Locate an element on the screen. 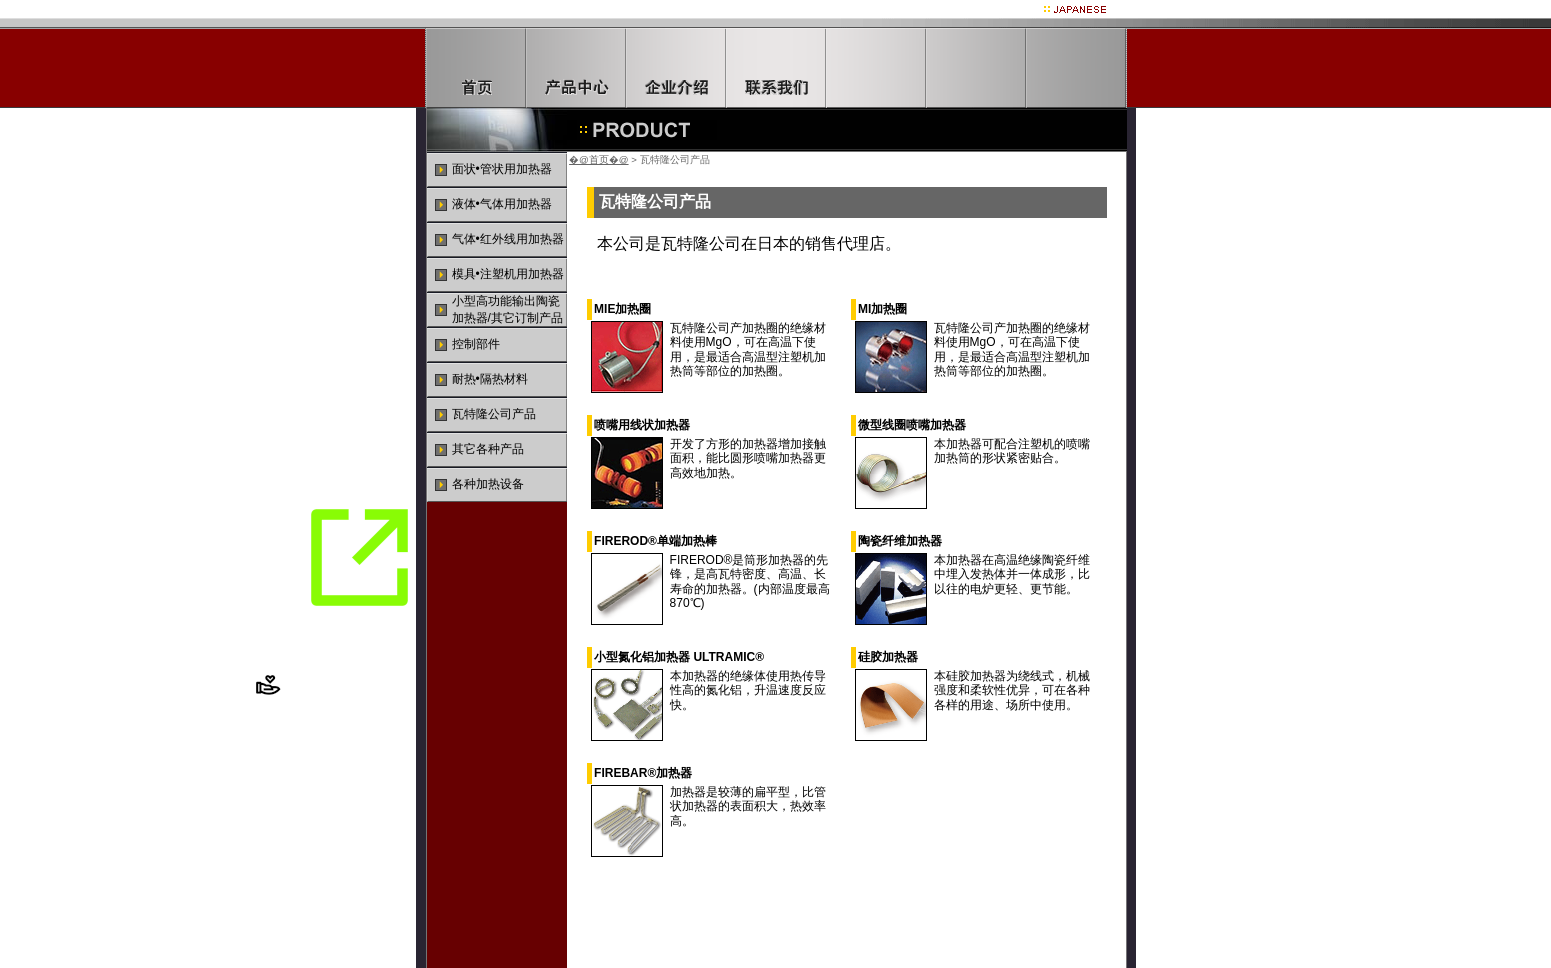  make a donation or charitable contribution is located at coordinates (268, 685).